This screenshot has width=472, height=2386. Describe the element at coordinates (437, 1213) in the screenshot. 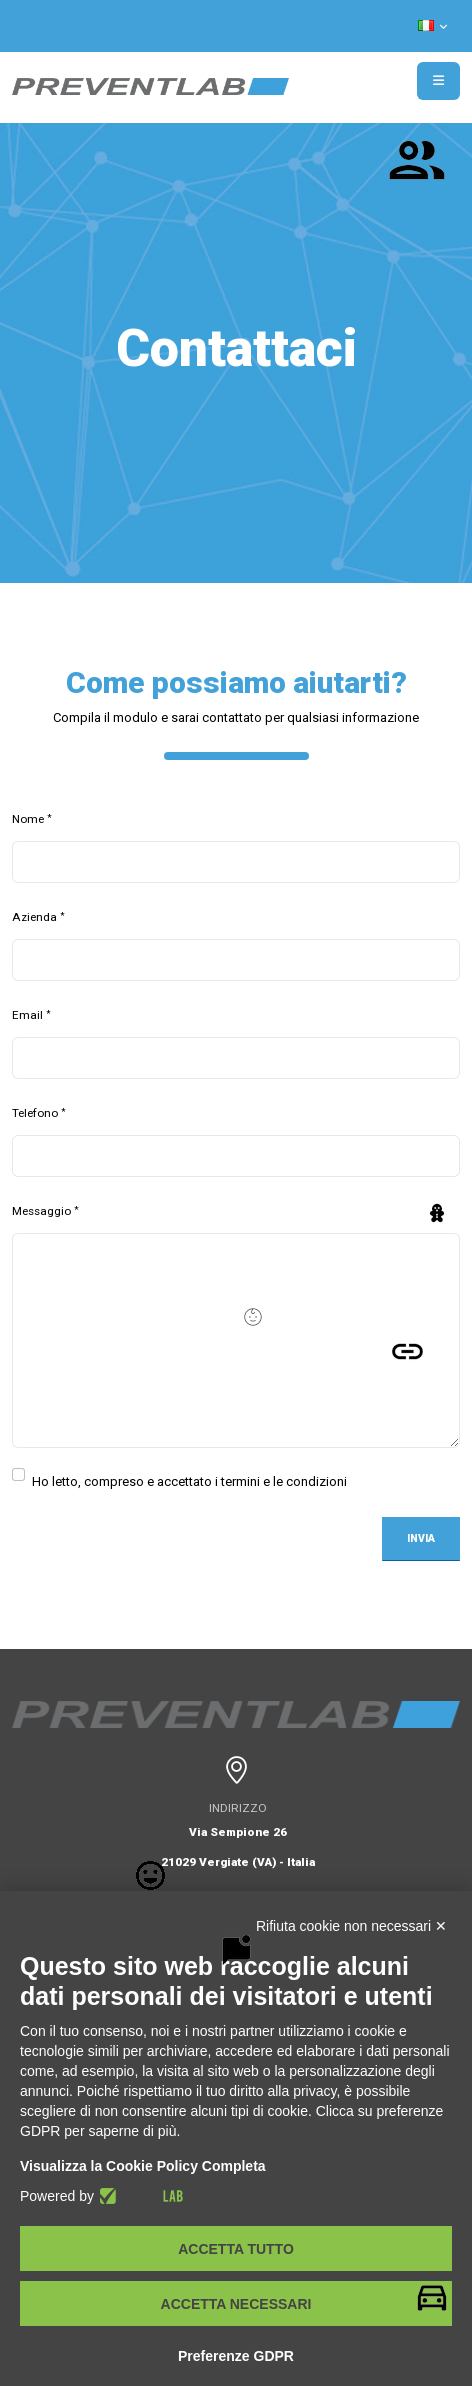

I see `gingerbread man cookie icon` at that location.